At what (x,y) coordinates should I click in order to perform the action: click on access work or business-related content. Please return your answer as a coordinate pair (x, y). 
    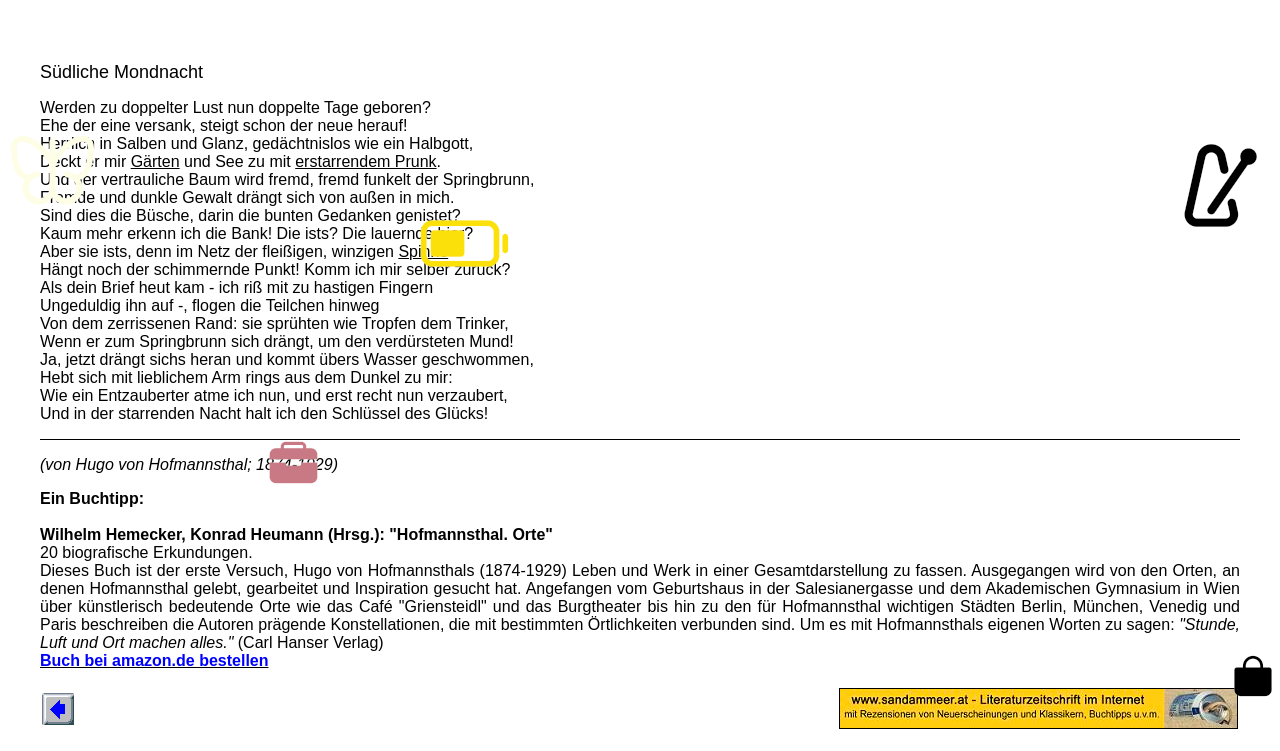
    Looking at the image, I should click on (293, 462).